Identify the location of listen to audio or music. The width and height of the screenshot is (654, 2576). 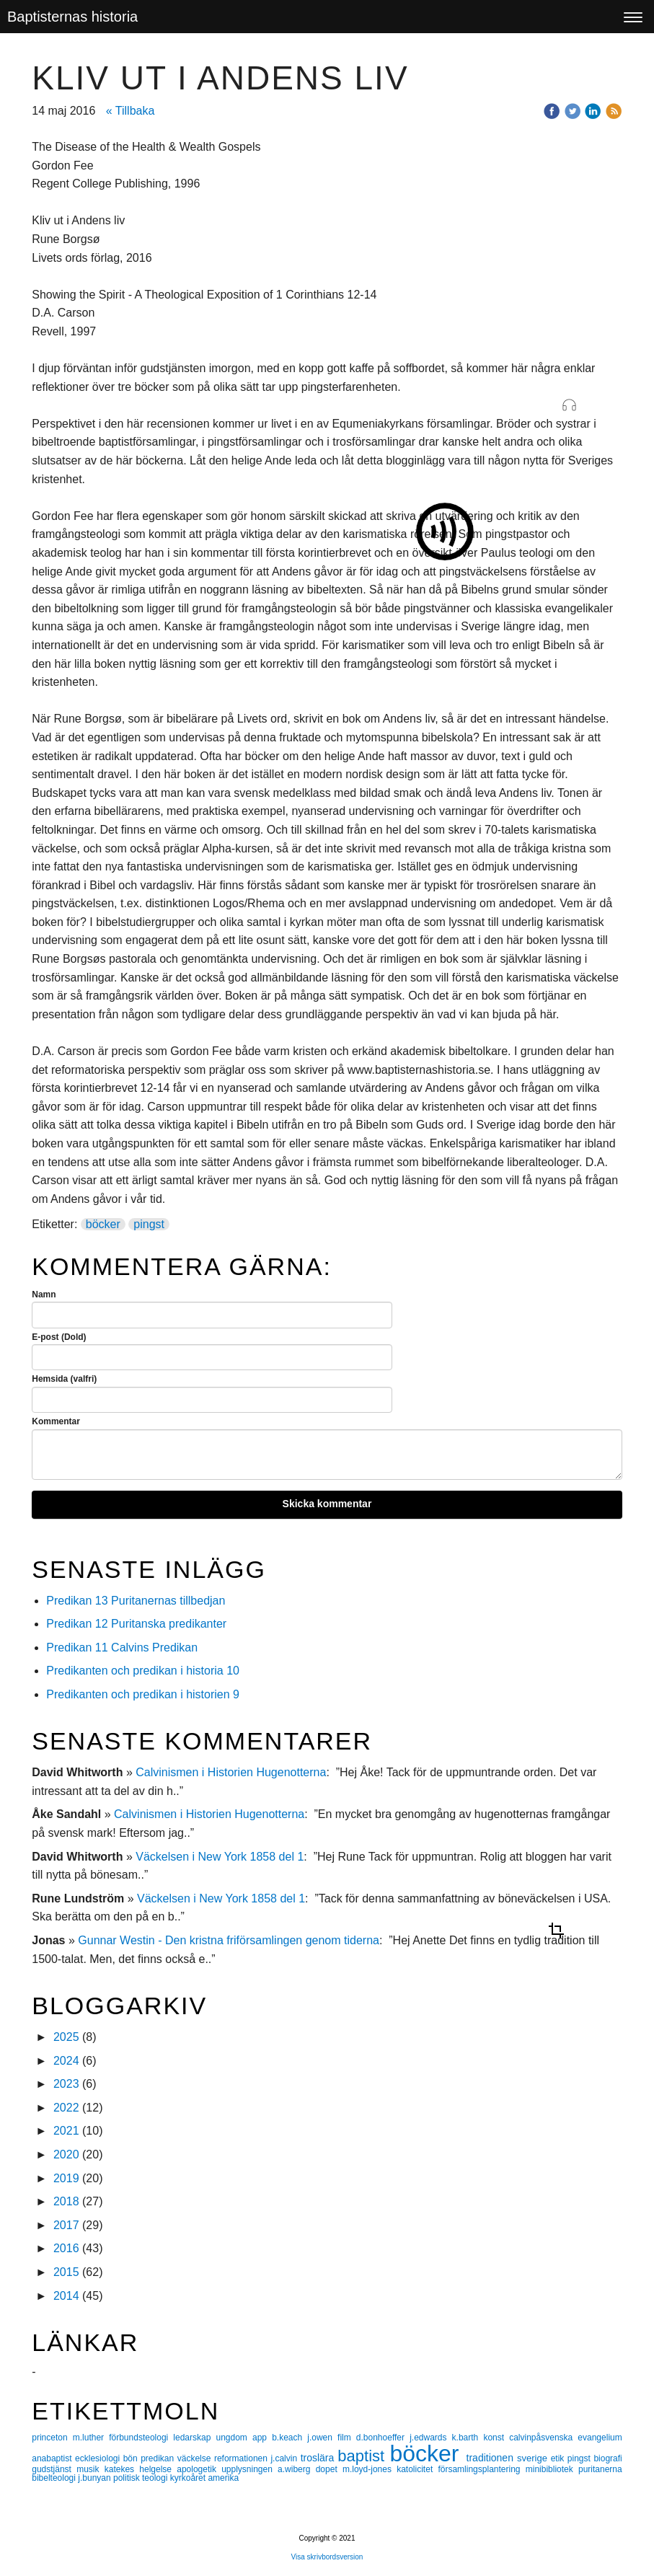
(569, 405).